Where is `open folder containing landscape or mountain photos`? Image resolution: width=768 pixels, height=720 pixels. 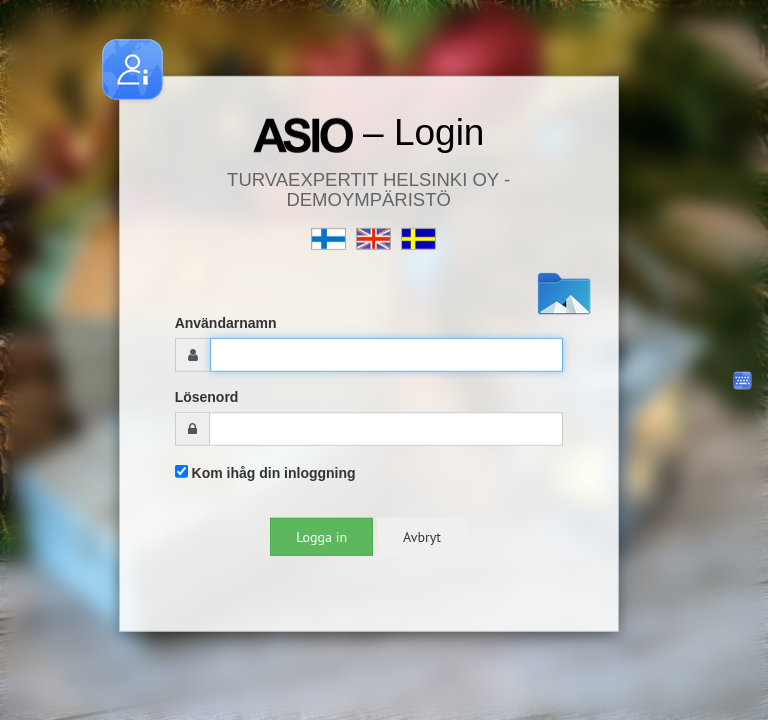
open folder containing landscape or mountain photos is located at coordinates (564, 295).